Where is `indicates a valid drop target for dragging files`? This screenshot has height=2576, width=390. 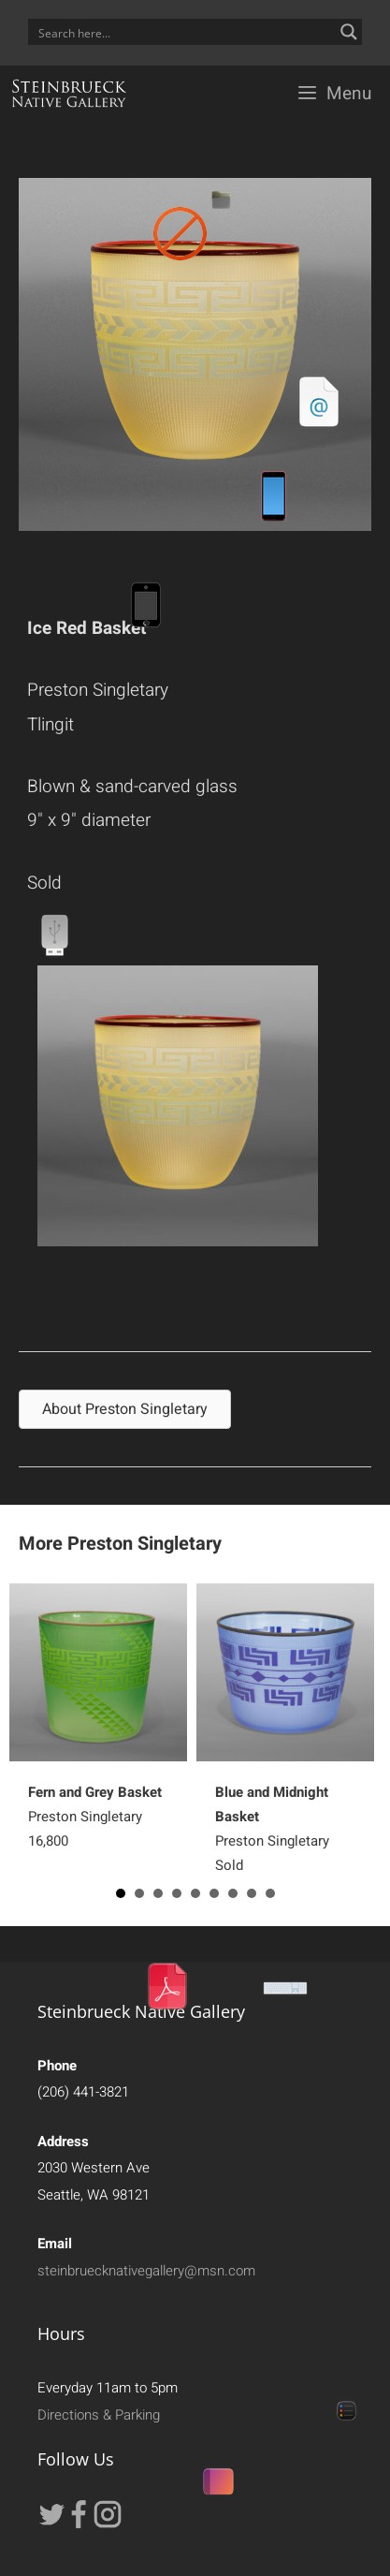
indicates a valid drop target for dragging files is located at coordinates (221, 199).